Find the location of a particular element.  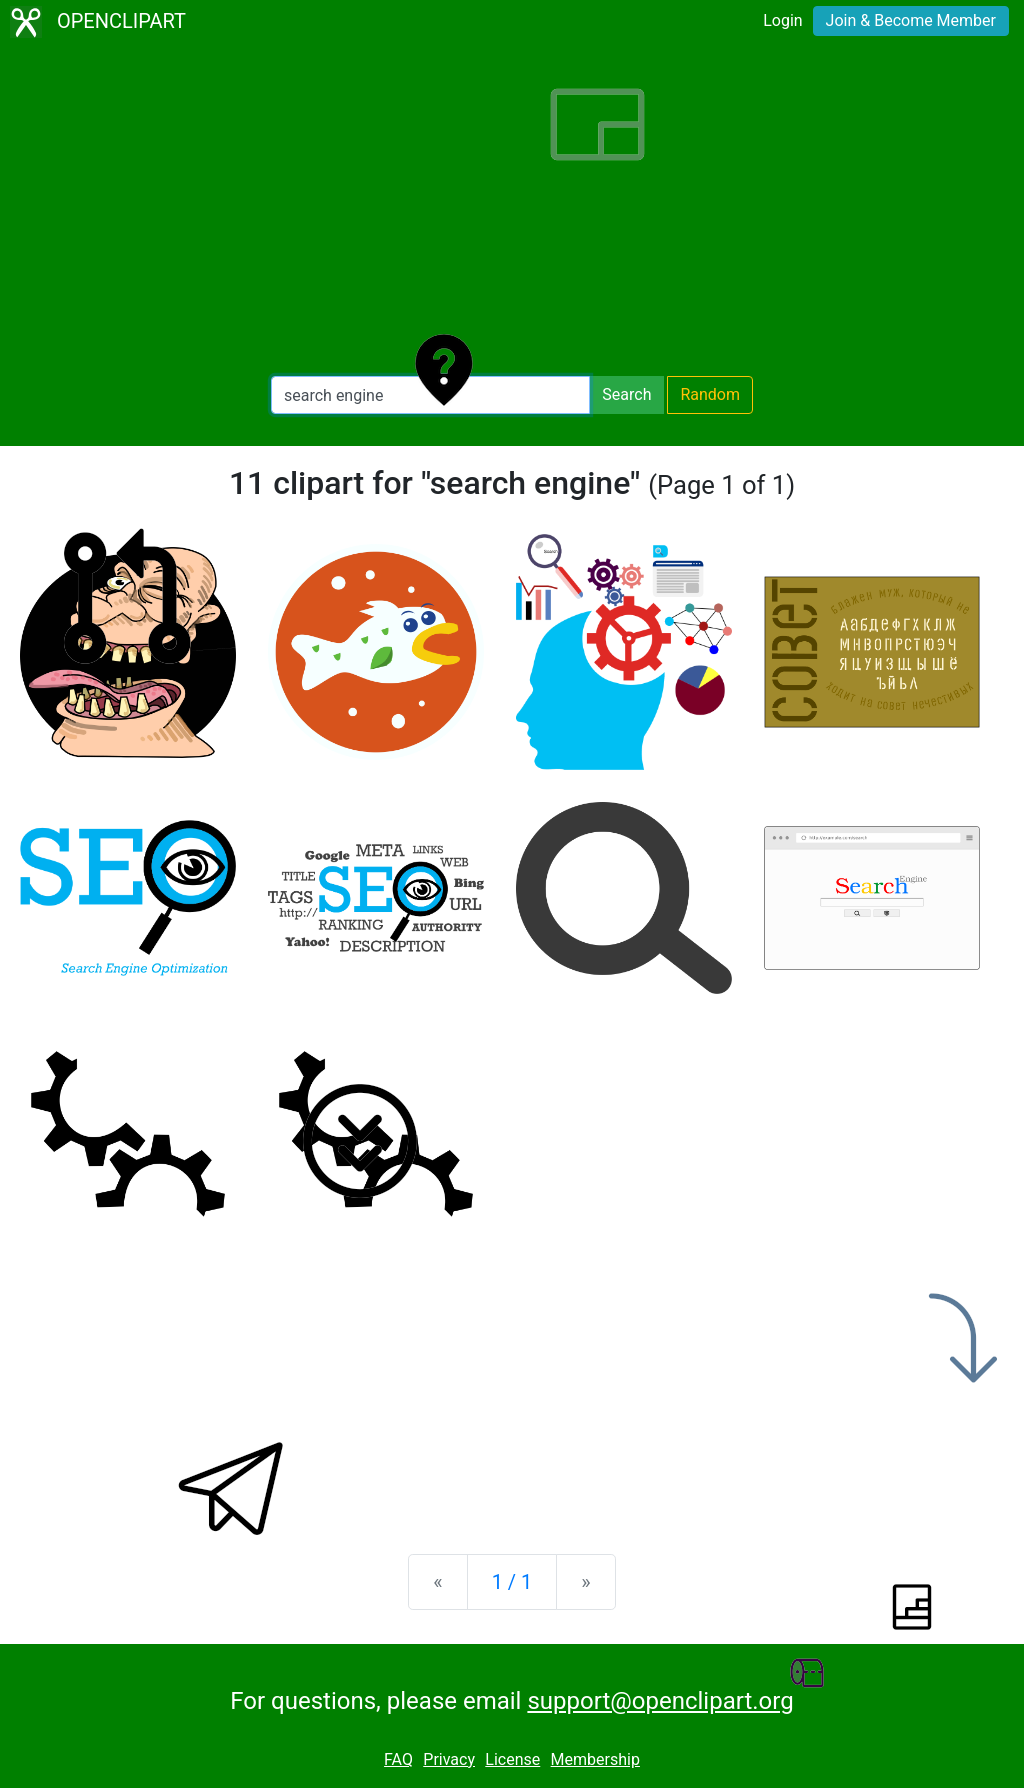

bathroom or restroom location indicator is located at coordinates (807, 1673).